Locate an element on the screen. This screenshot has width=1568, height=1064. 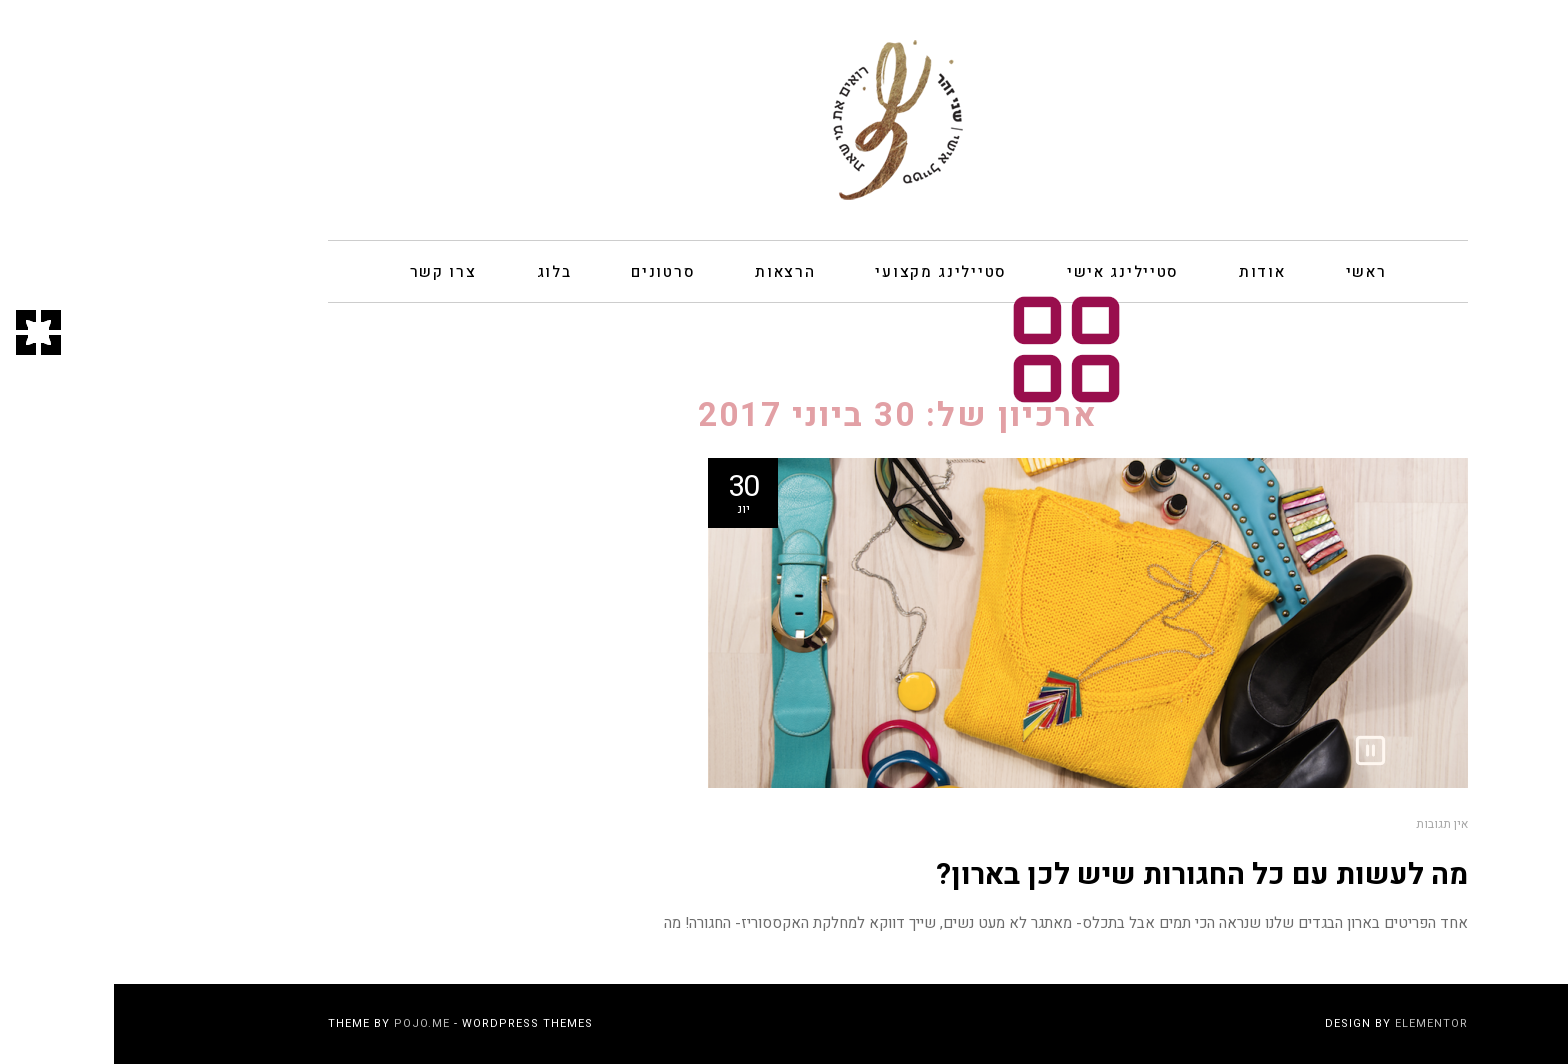
view pages or documents is located at coordinates (38, 332).